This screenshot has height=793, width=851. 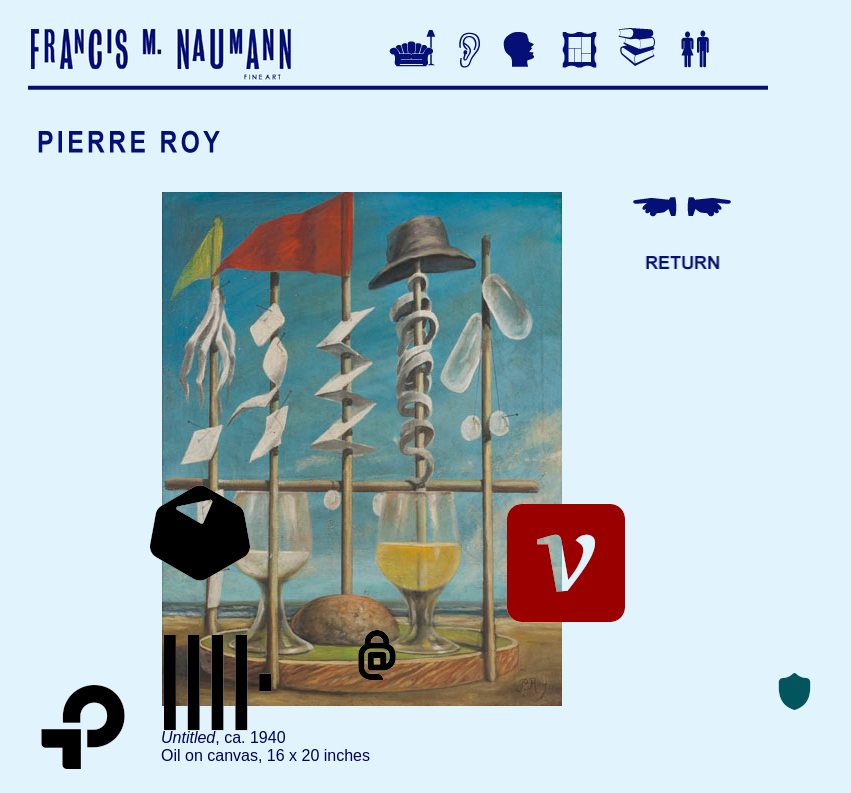 What do you see at coordinates (794, 691) in the screenshot?
I see `open NextDNS settings` at bounding box center [794, 691].